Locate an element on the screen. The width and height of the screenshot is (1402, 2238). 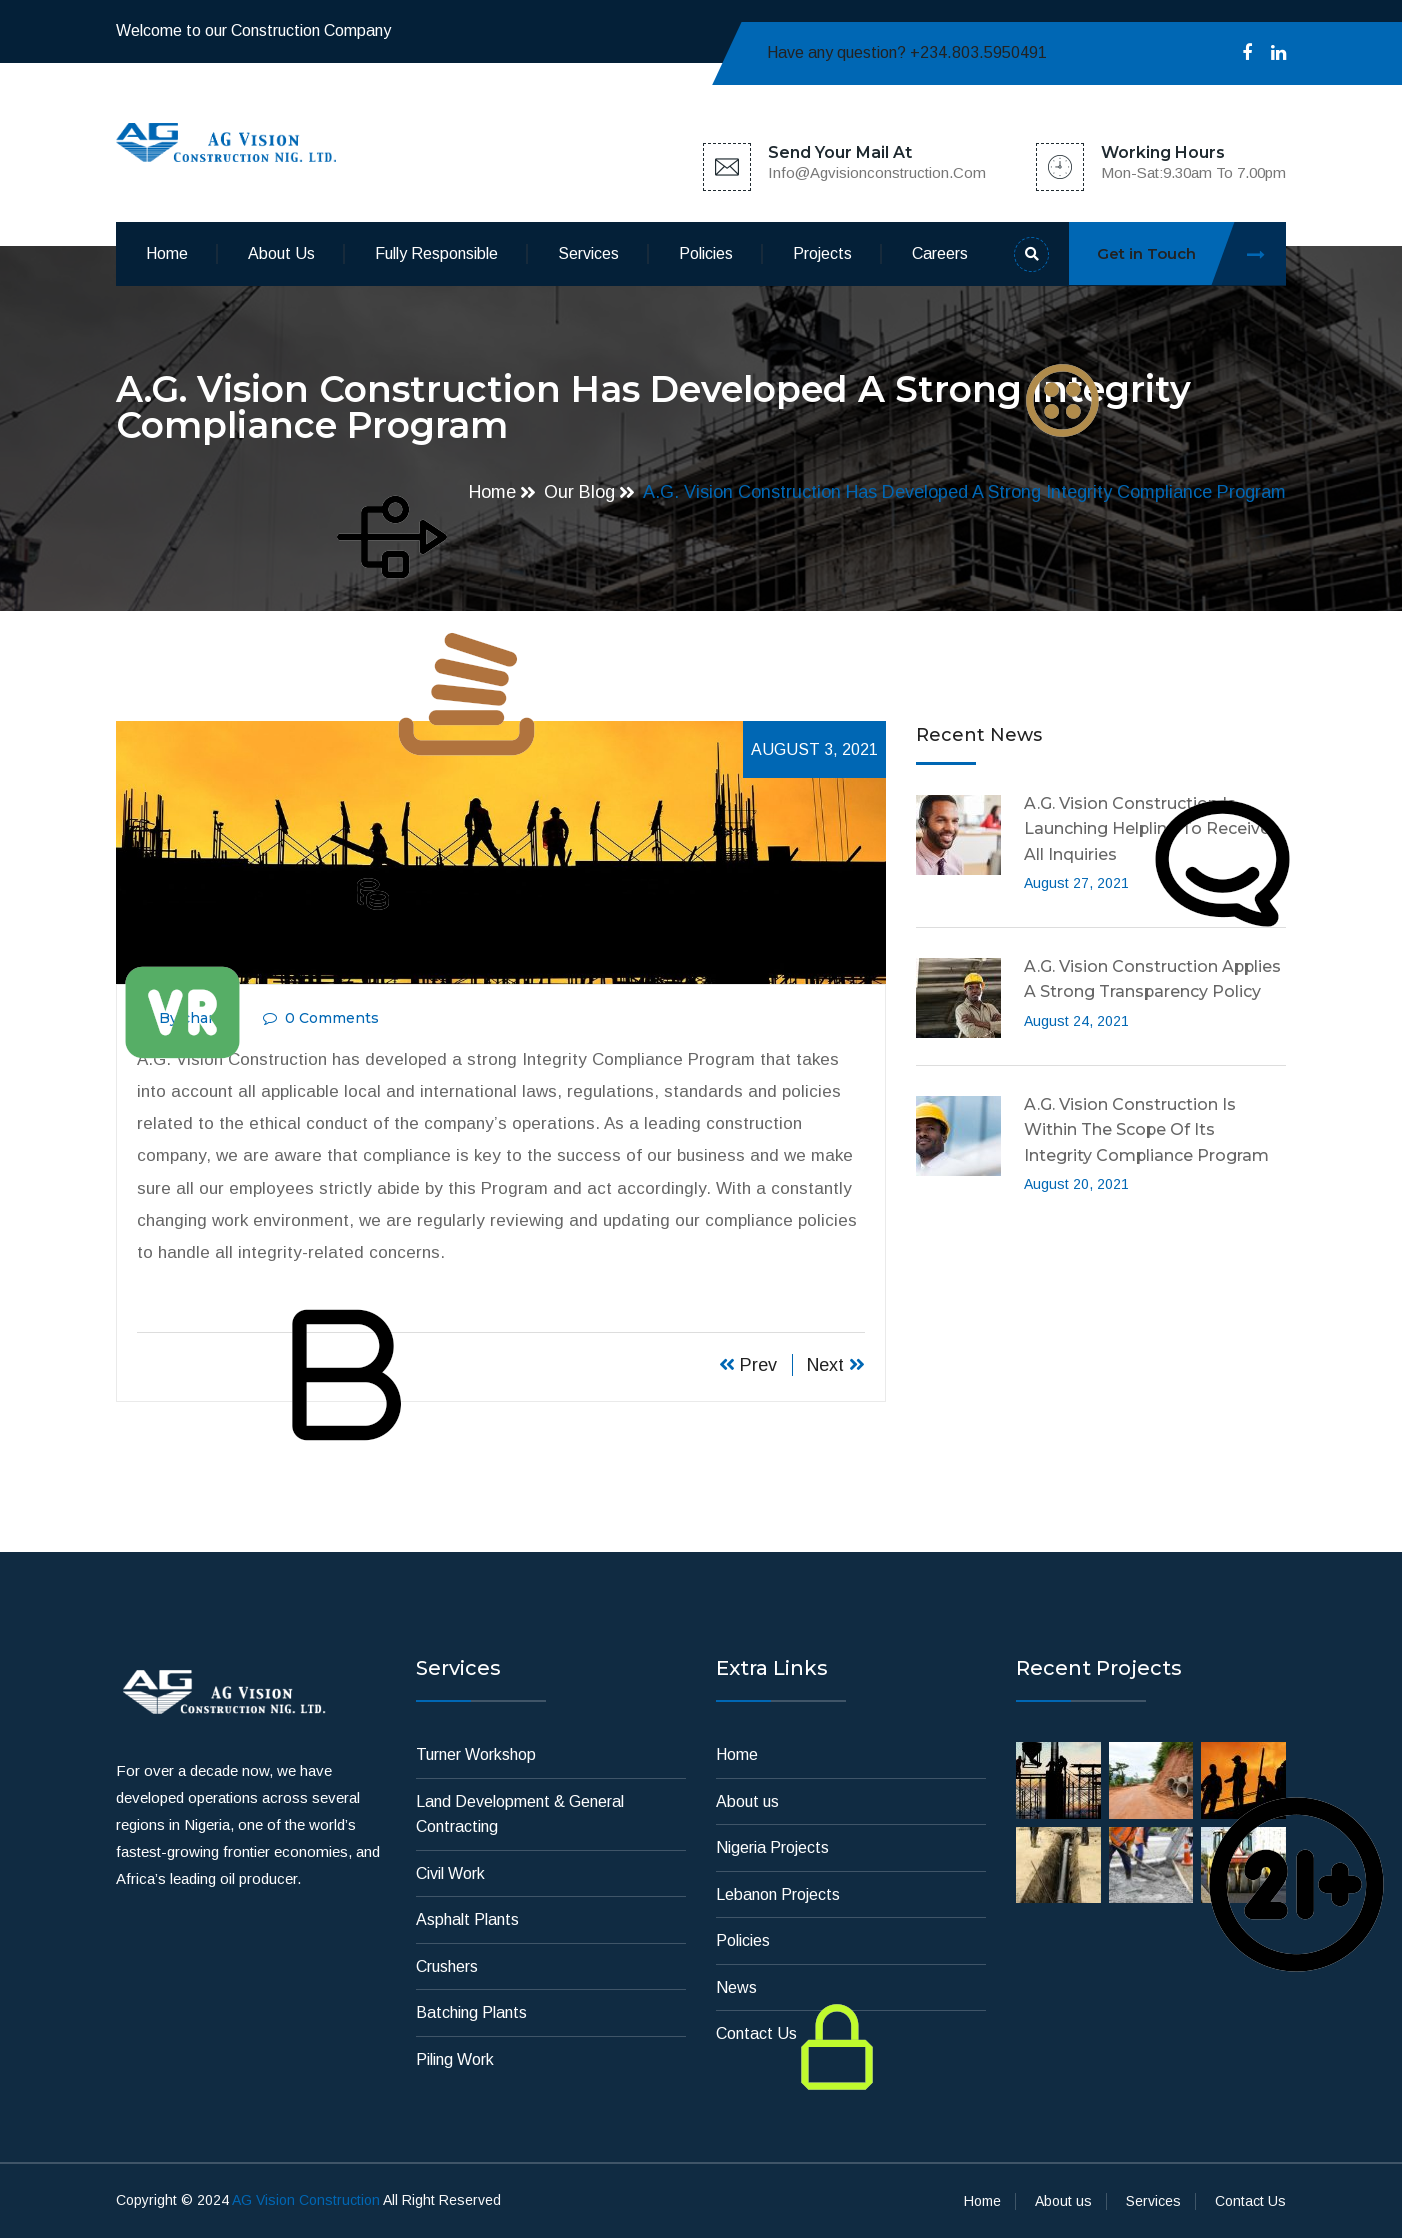
apply bold formatting to selected text is located at coordinates (343, 1375).